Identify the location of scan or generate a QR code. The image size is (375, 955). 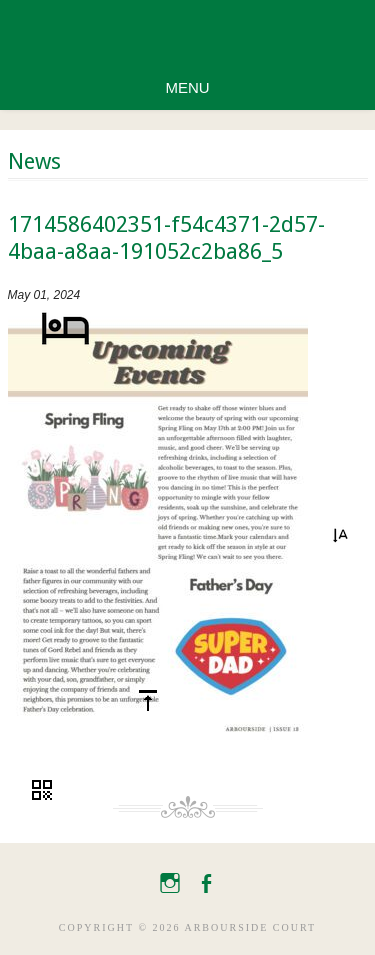
(42, 790).